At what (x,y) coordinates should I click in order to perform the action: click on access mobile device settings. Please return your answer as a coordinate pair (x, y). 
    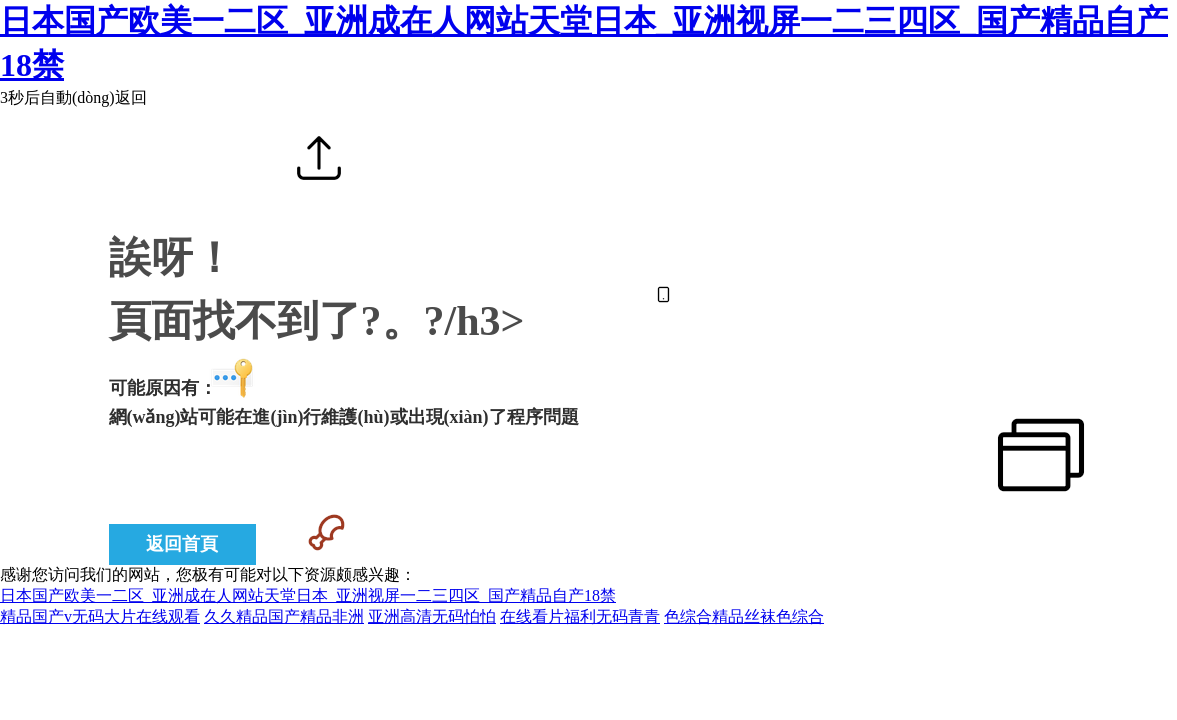
    Looking at the image, I should click on (663, 294).